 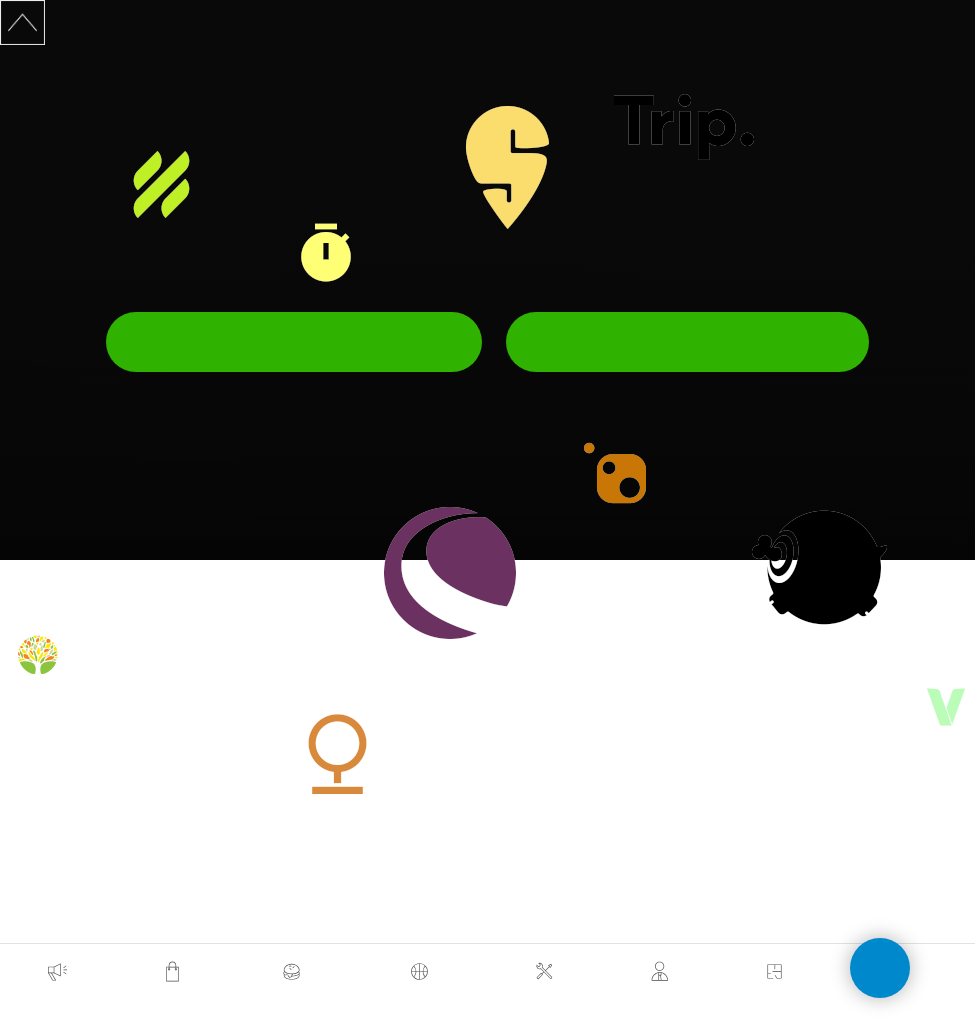 What do you see at coordinates (326, 254) in the screenshot?
I see `start or set a timer` at bounding box center [326, 254].